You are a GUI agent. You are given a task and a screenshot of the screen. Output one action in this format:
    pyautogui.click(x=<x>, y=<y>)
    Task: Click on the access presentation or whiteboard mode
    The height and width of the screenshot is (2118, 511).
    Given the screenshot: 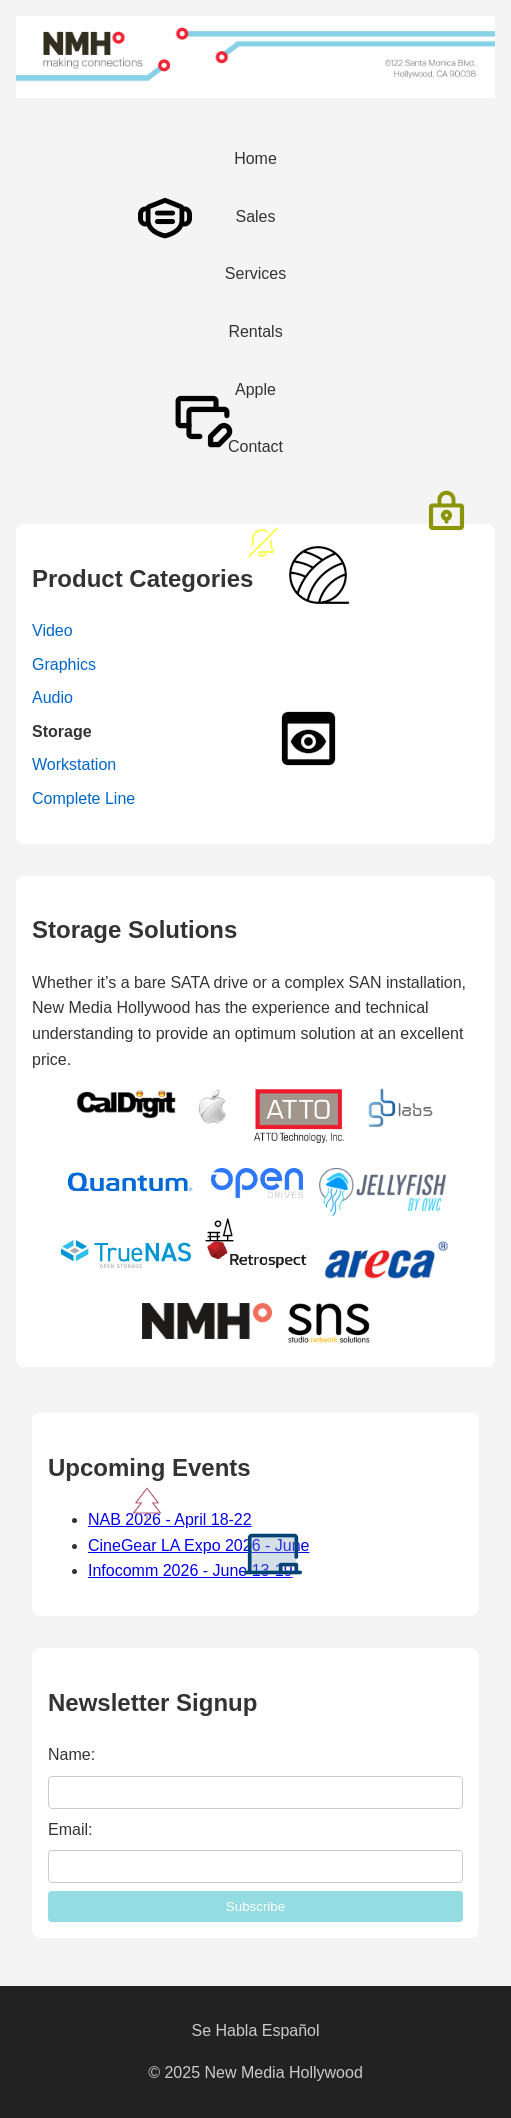 What is the action you would take?
    pyautogui.click(x=273, y=1555)
    